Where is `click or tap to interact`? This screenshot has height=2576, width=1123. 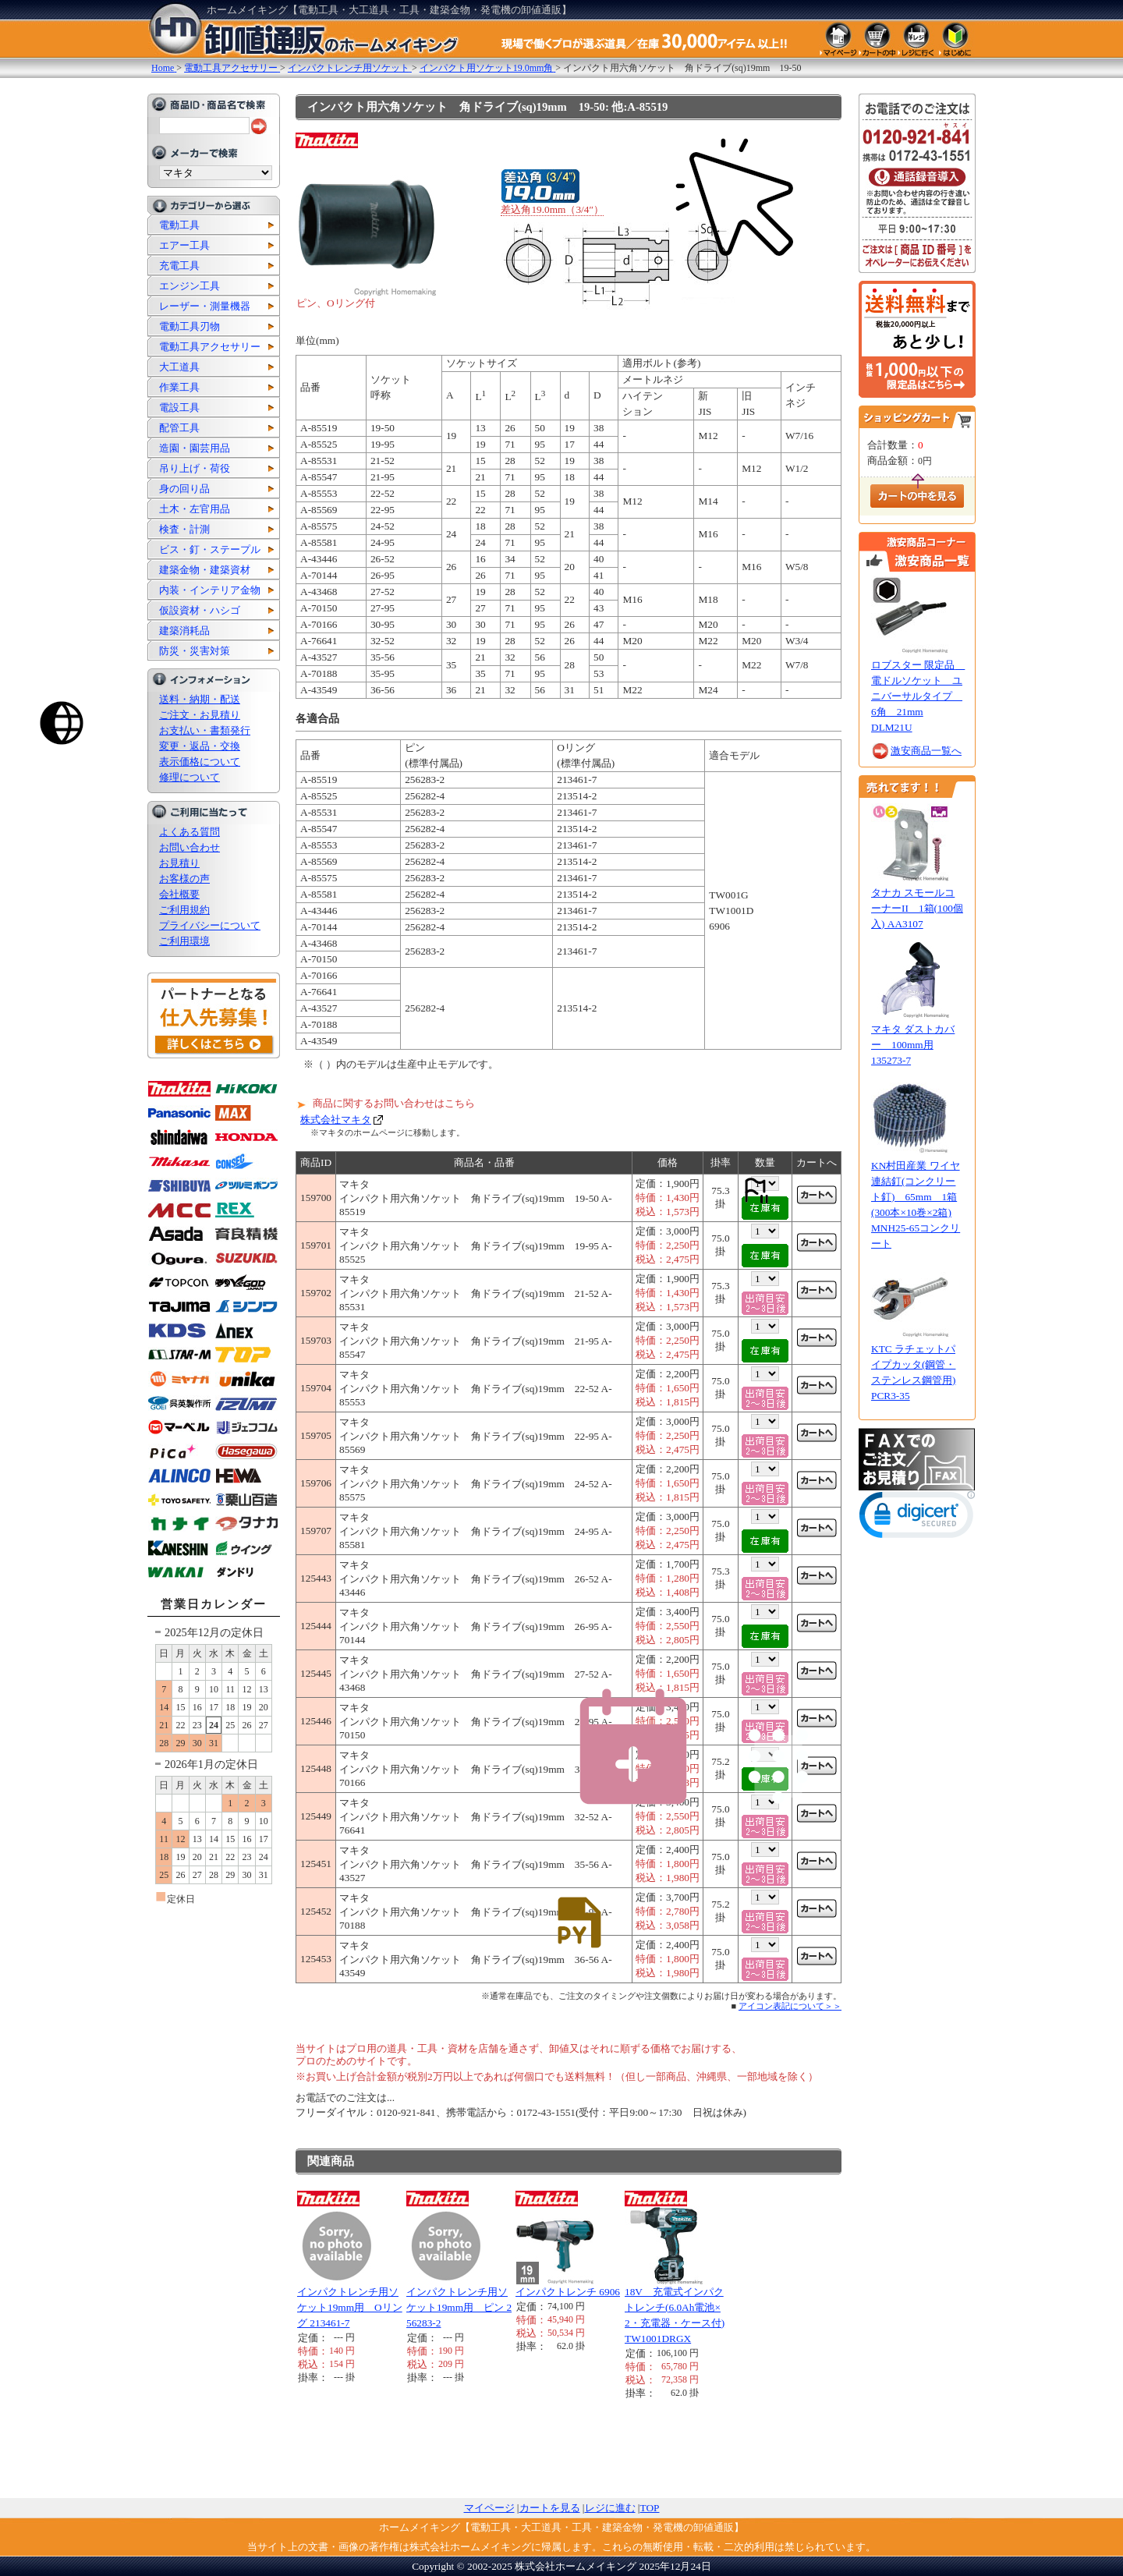
click or tap to interact is located at coordinates (741, 204).